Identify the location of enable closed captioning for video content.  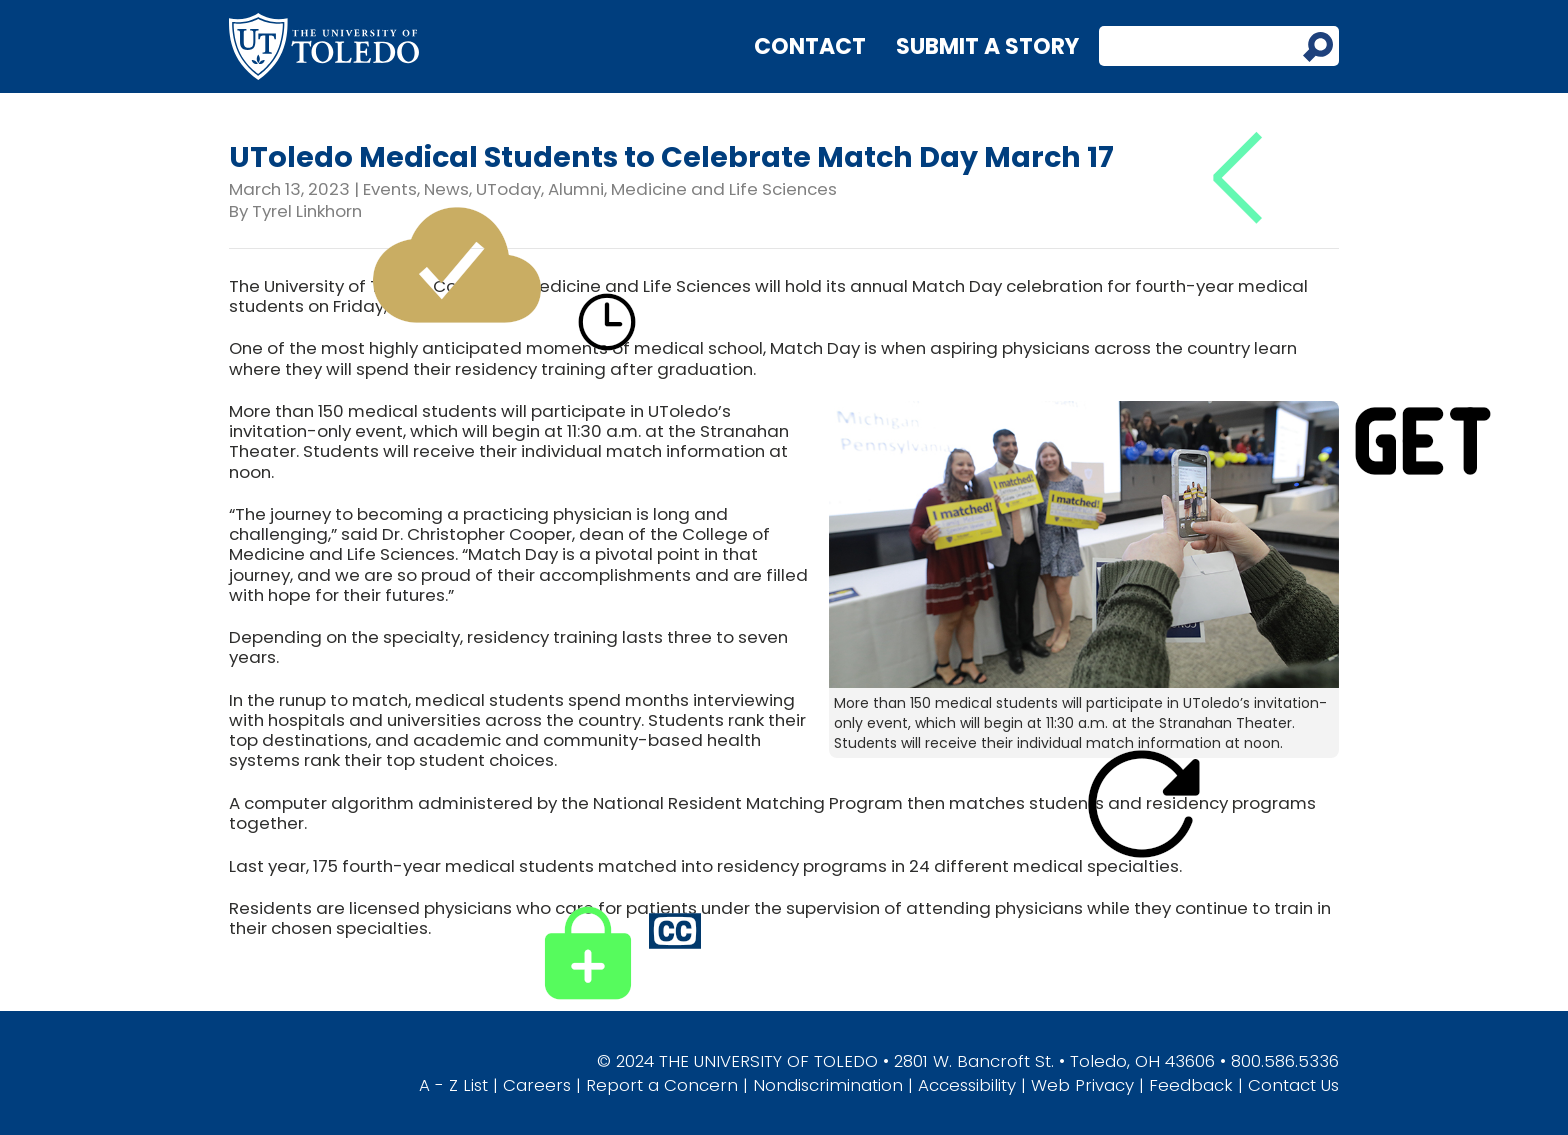
(675, 931).